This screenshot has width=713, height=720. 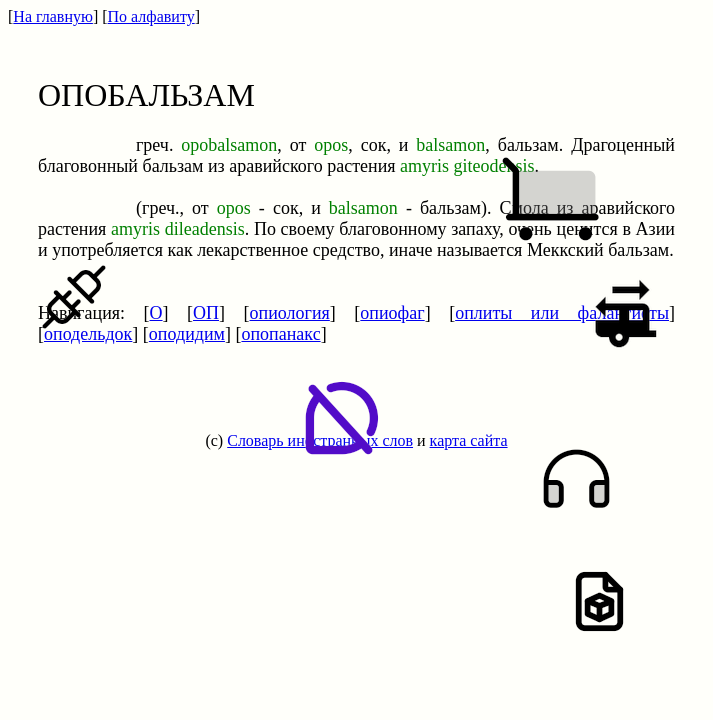 What do you see at coordinates (622, 313) in the screenshot?
I see `indicates RV hookup availability at a location` at bounding box center [622, 313].